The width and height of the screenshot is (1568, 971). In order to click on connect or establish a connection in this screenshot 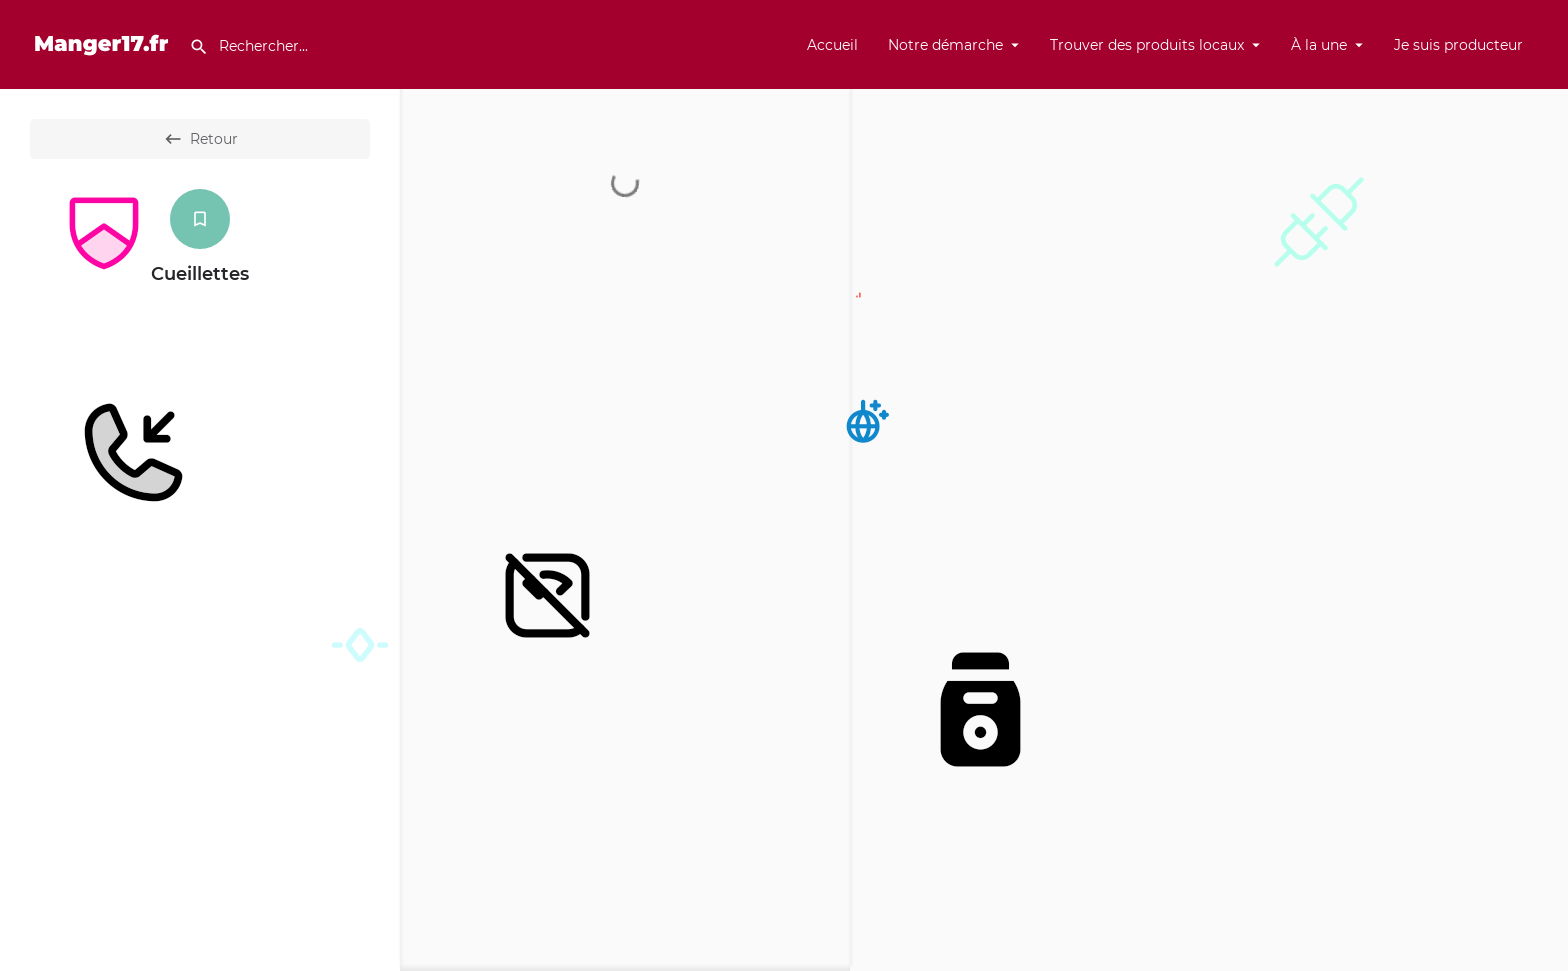, I will do `click(1319, 222)`.